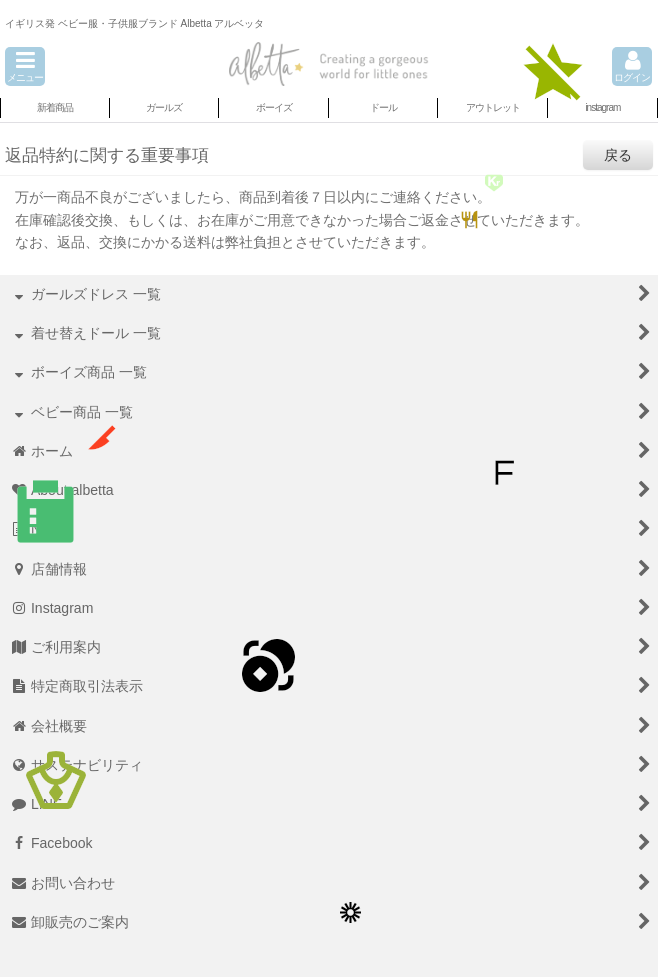  What do you see at coordinates (504, 472) in the screenshot?
I see `switch to monospace font` at bounding box center [504, 472].